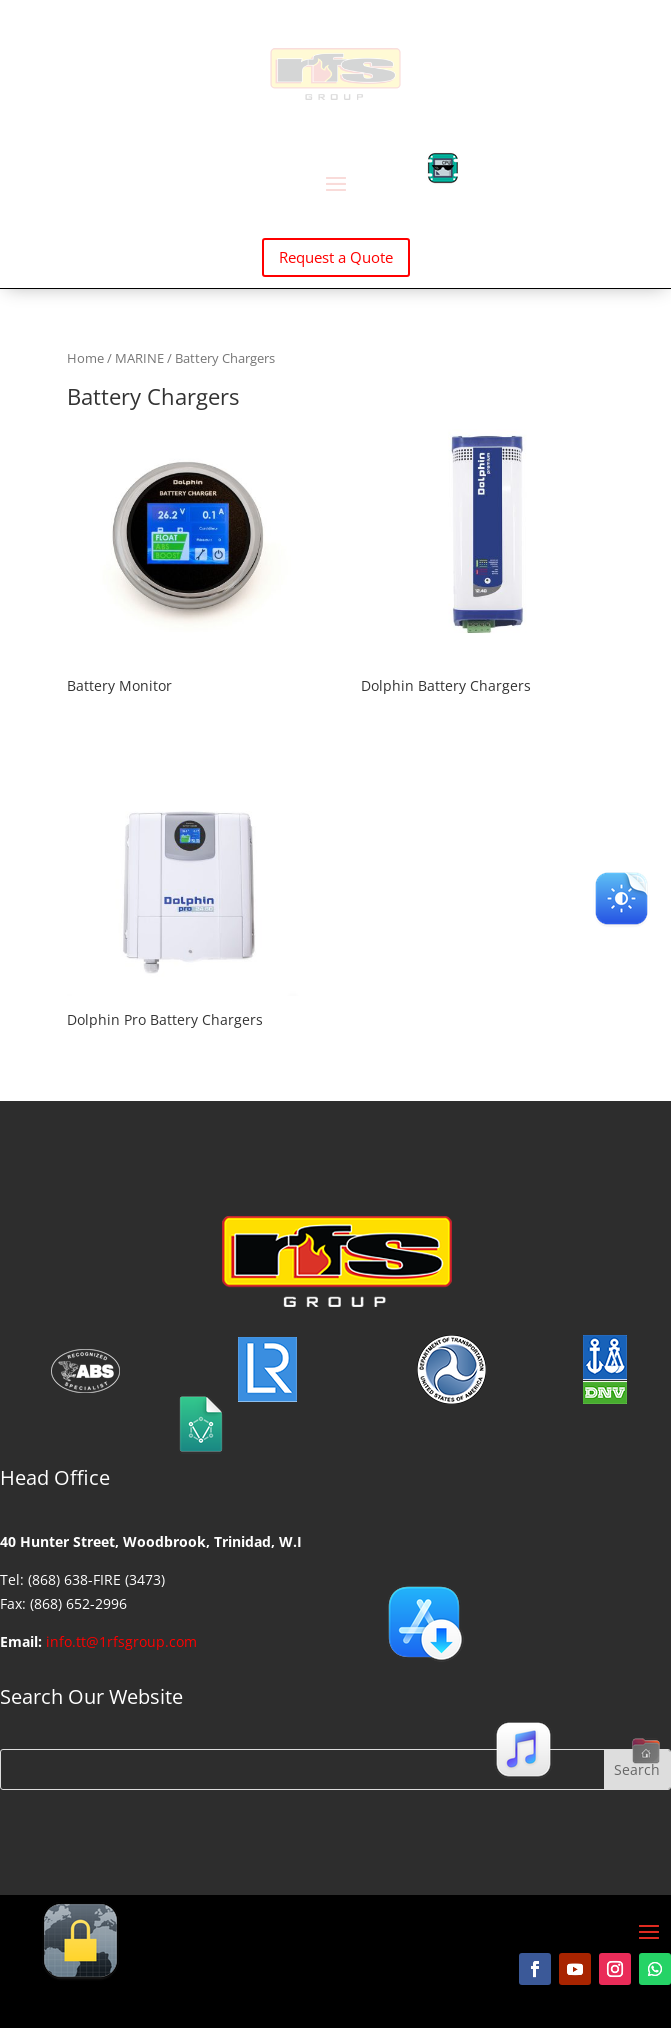 The image size is (671, 2028). Describe the element at coordinates (80, 1940) in the screenshot. I see `manage browser security and SSL certificate settings` at that location.